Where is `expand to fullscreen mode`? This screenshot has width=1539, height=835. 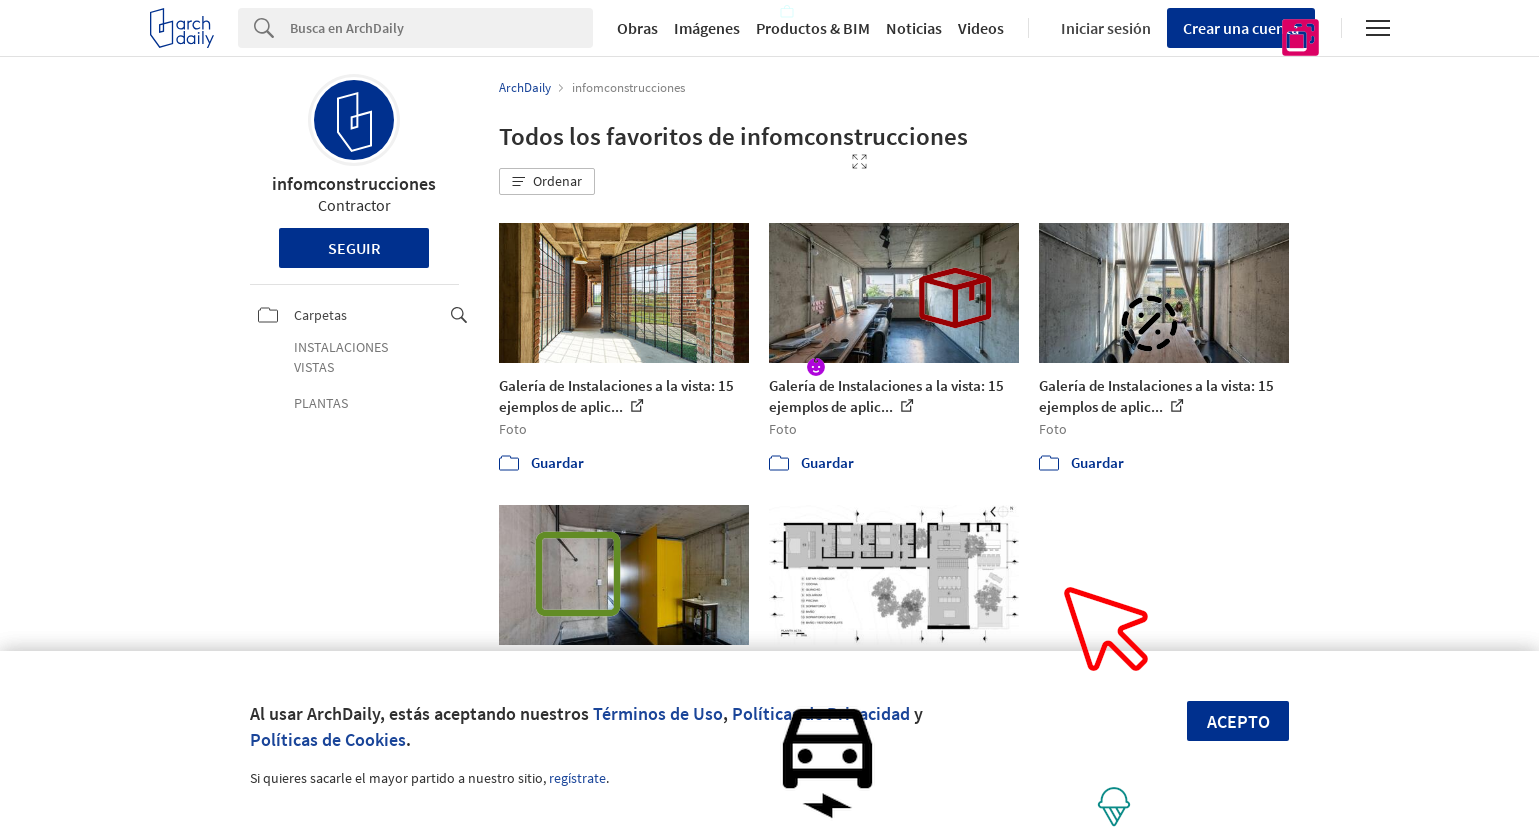
expand to fullscreen mode is located at coordinates (859, 161).